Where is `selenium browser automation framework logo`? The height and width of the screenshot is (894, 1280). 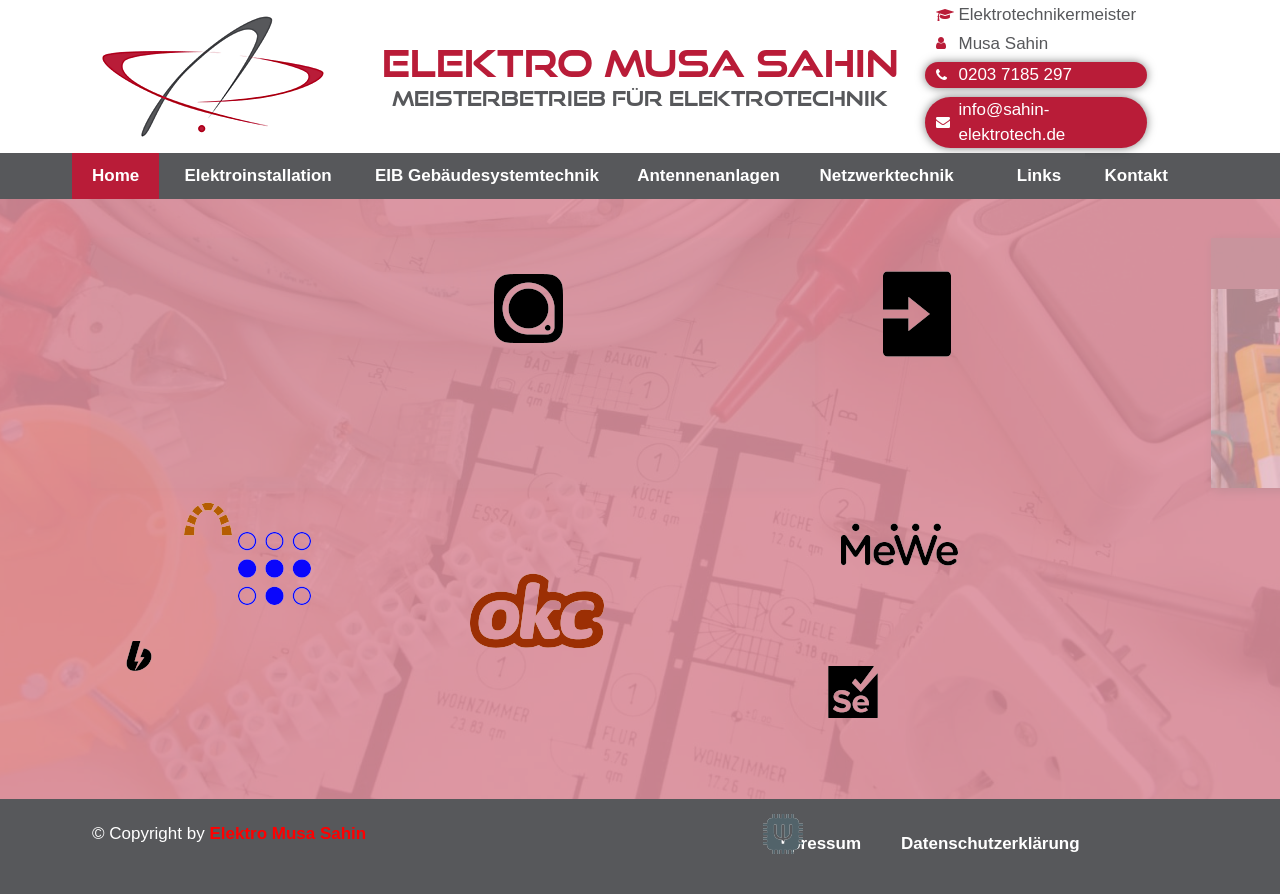
selenium browser automation framework logo is located at coordinates (853, 692).